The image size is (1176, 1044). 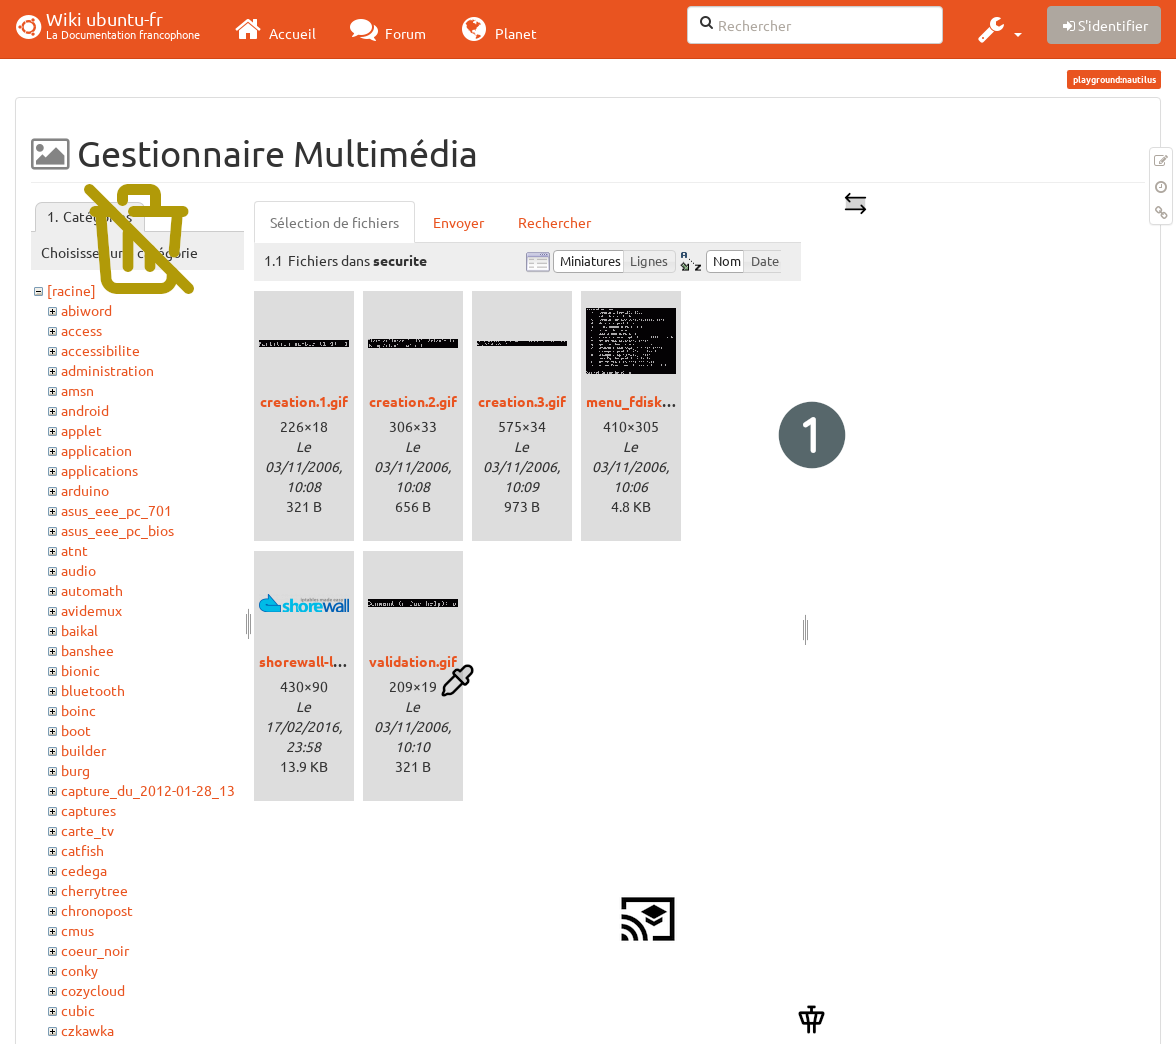 What do you see at coordinates (812, 435) in the screenshot?
I see `indicates the first step in a process or sequence` at bounding box center [812, 435].